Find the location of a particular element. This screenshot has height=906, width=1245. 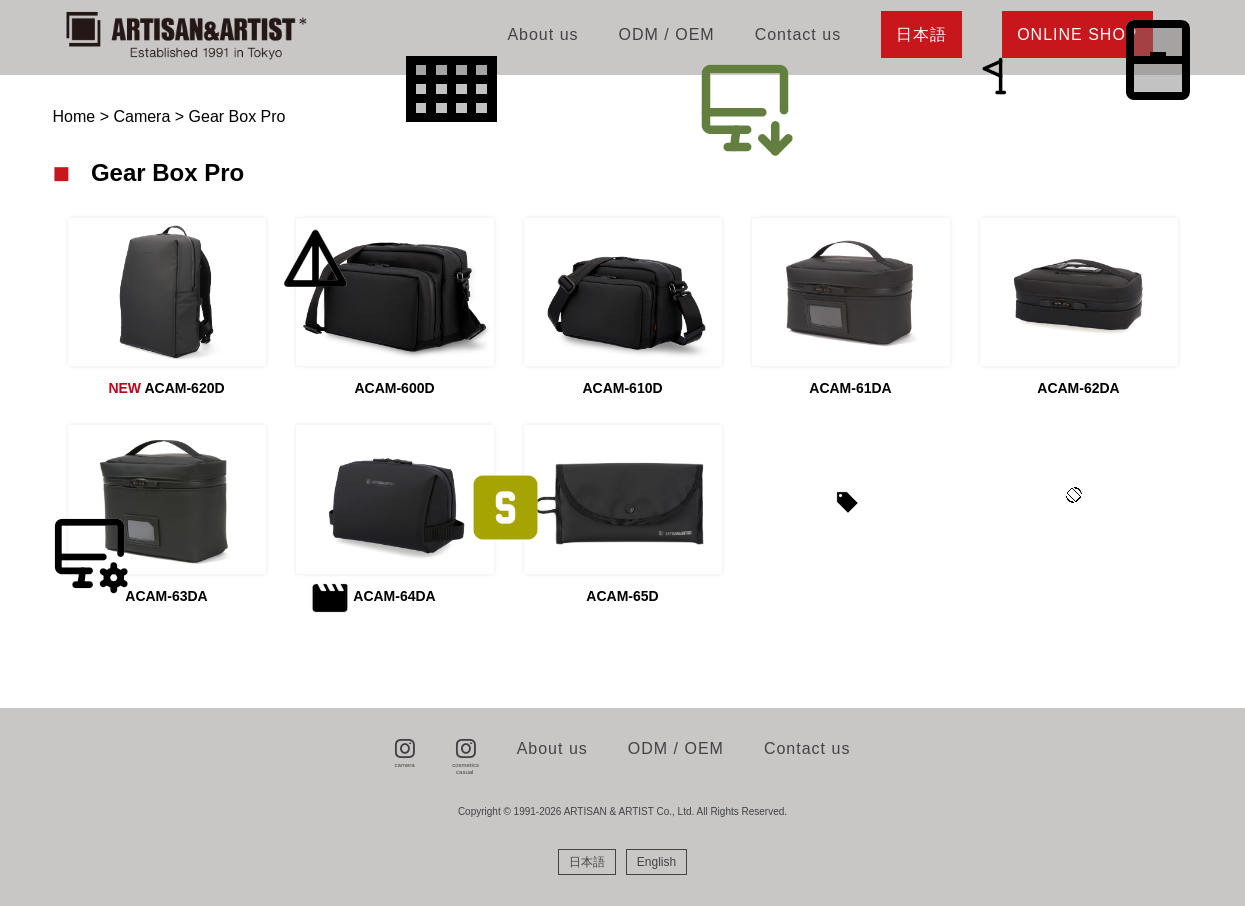

view image details or metadata is located at coordinates (315, 256).